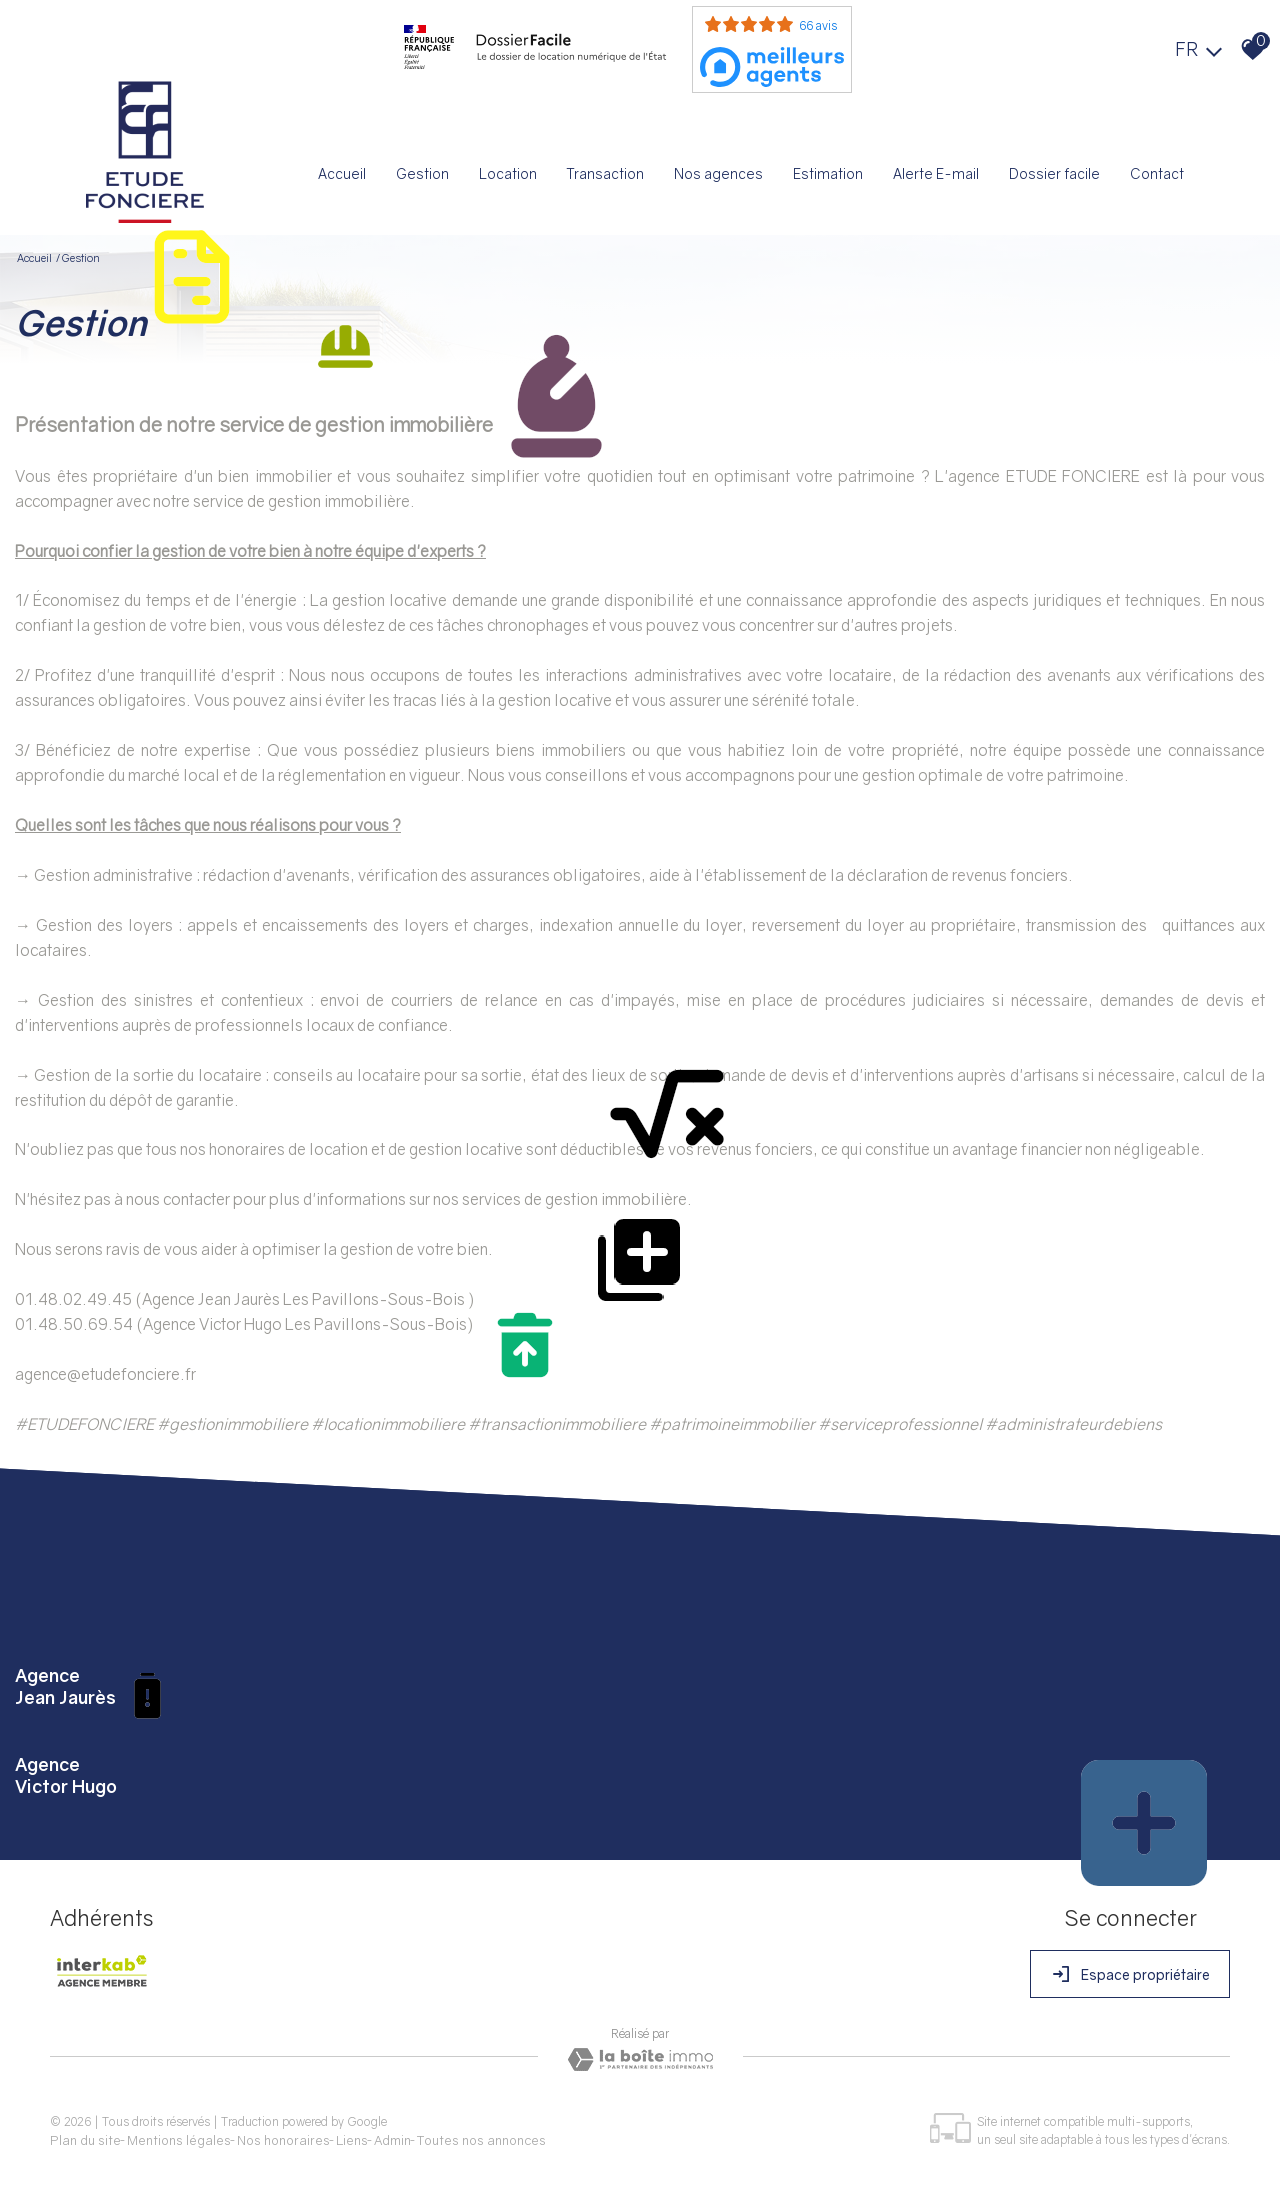 This screenshot has width=1280, height=2200. I want to click on add to your library, so click(639, 1260).